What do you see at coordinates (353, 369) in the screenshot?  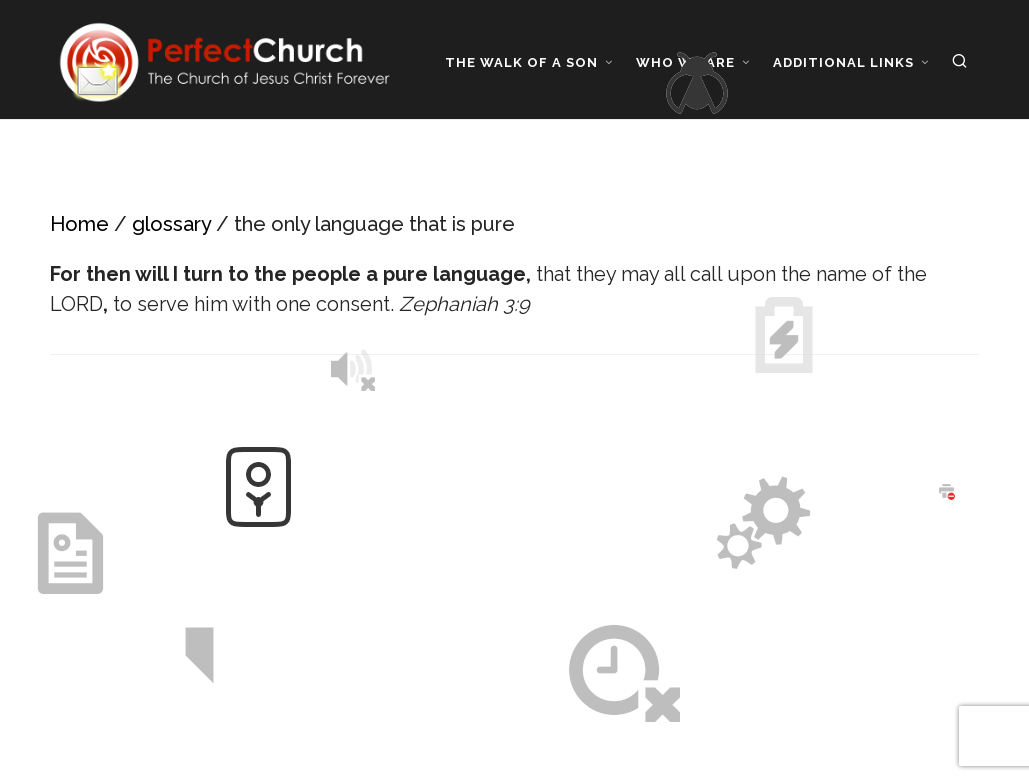 I see `indicates audio is currently muted` at bounding box center [353, 369].